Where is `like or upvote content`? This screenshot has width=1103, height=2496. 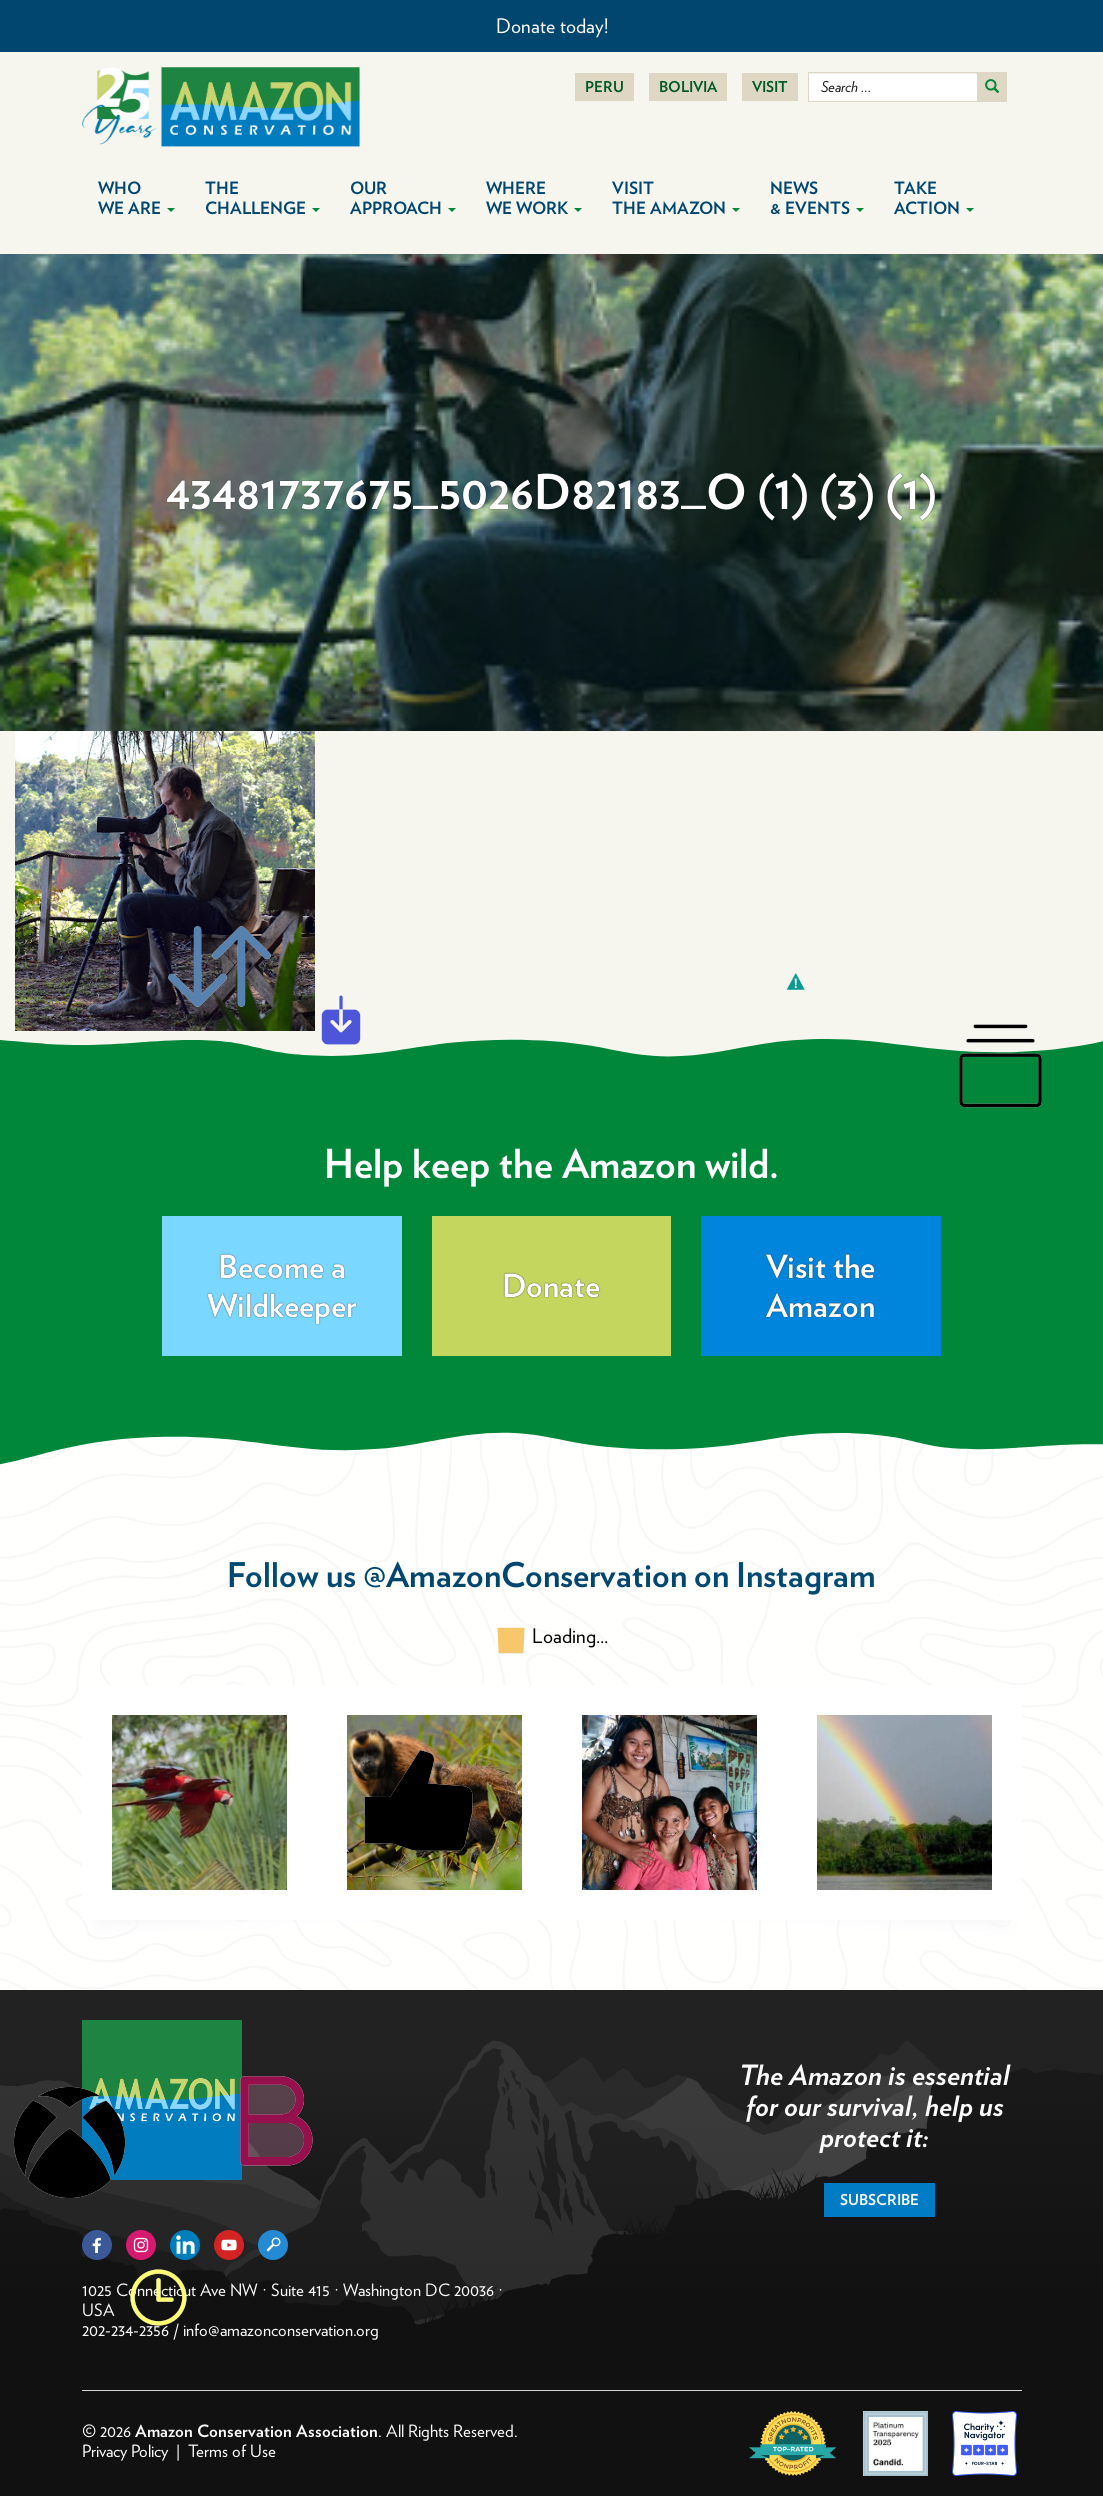 like or upvote content is located at coordinates (418, 1800).